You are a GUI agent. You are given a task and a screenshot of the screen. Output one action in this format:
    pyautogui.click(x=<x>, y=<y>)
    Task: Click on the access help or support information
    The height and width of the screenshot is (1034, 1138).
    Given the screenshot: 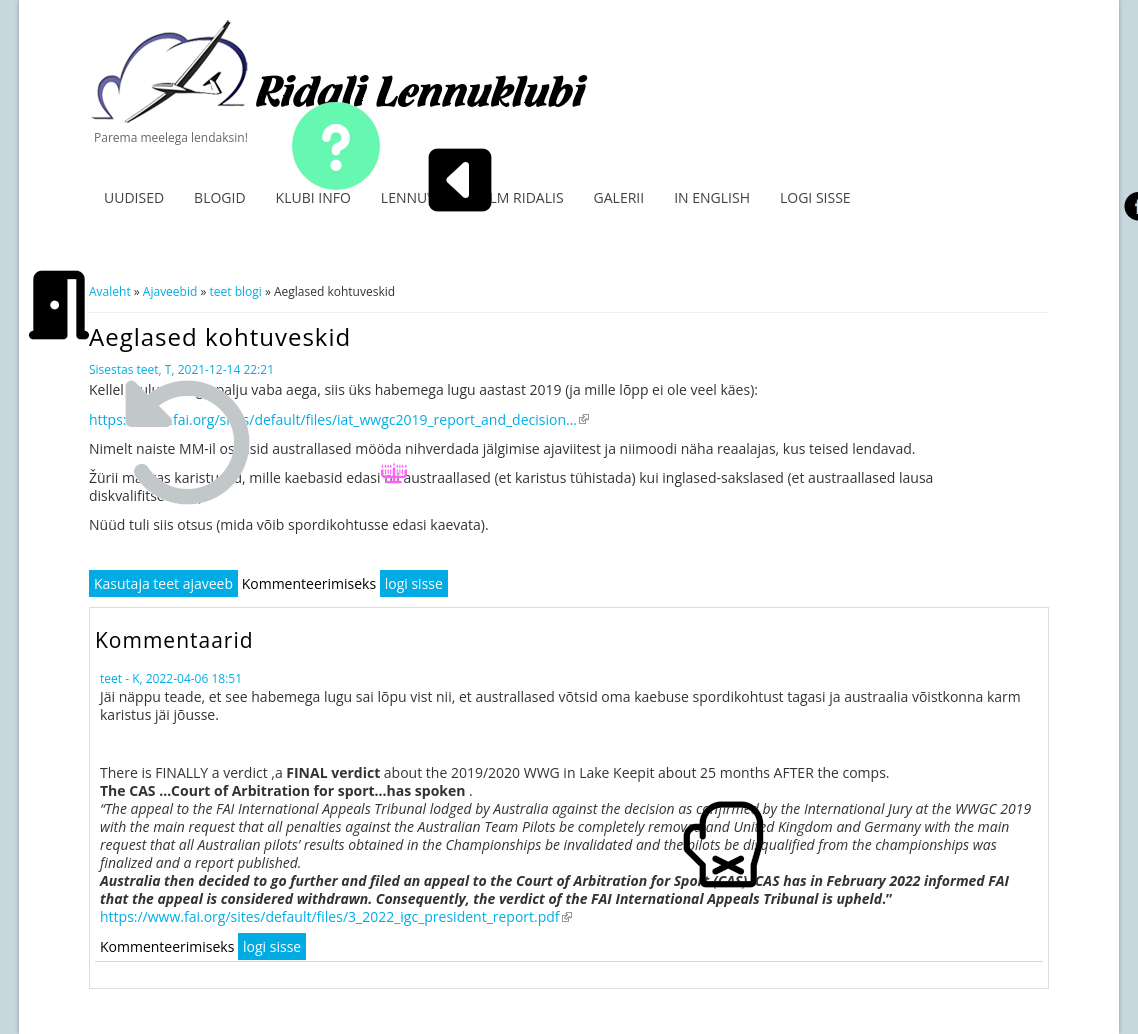 What is the action you would take?
    pyautogui.click(x=336, y=146)
    